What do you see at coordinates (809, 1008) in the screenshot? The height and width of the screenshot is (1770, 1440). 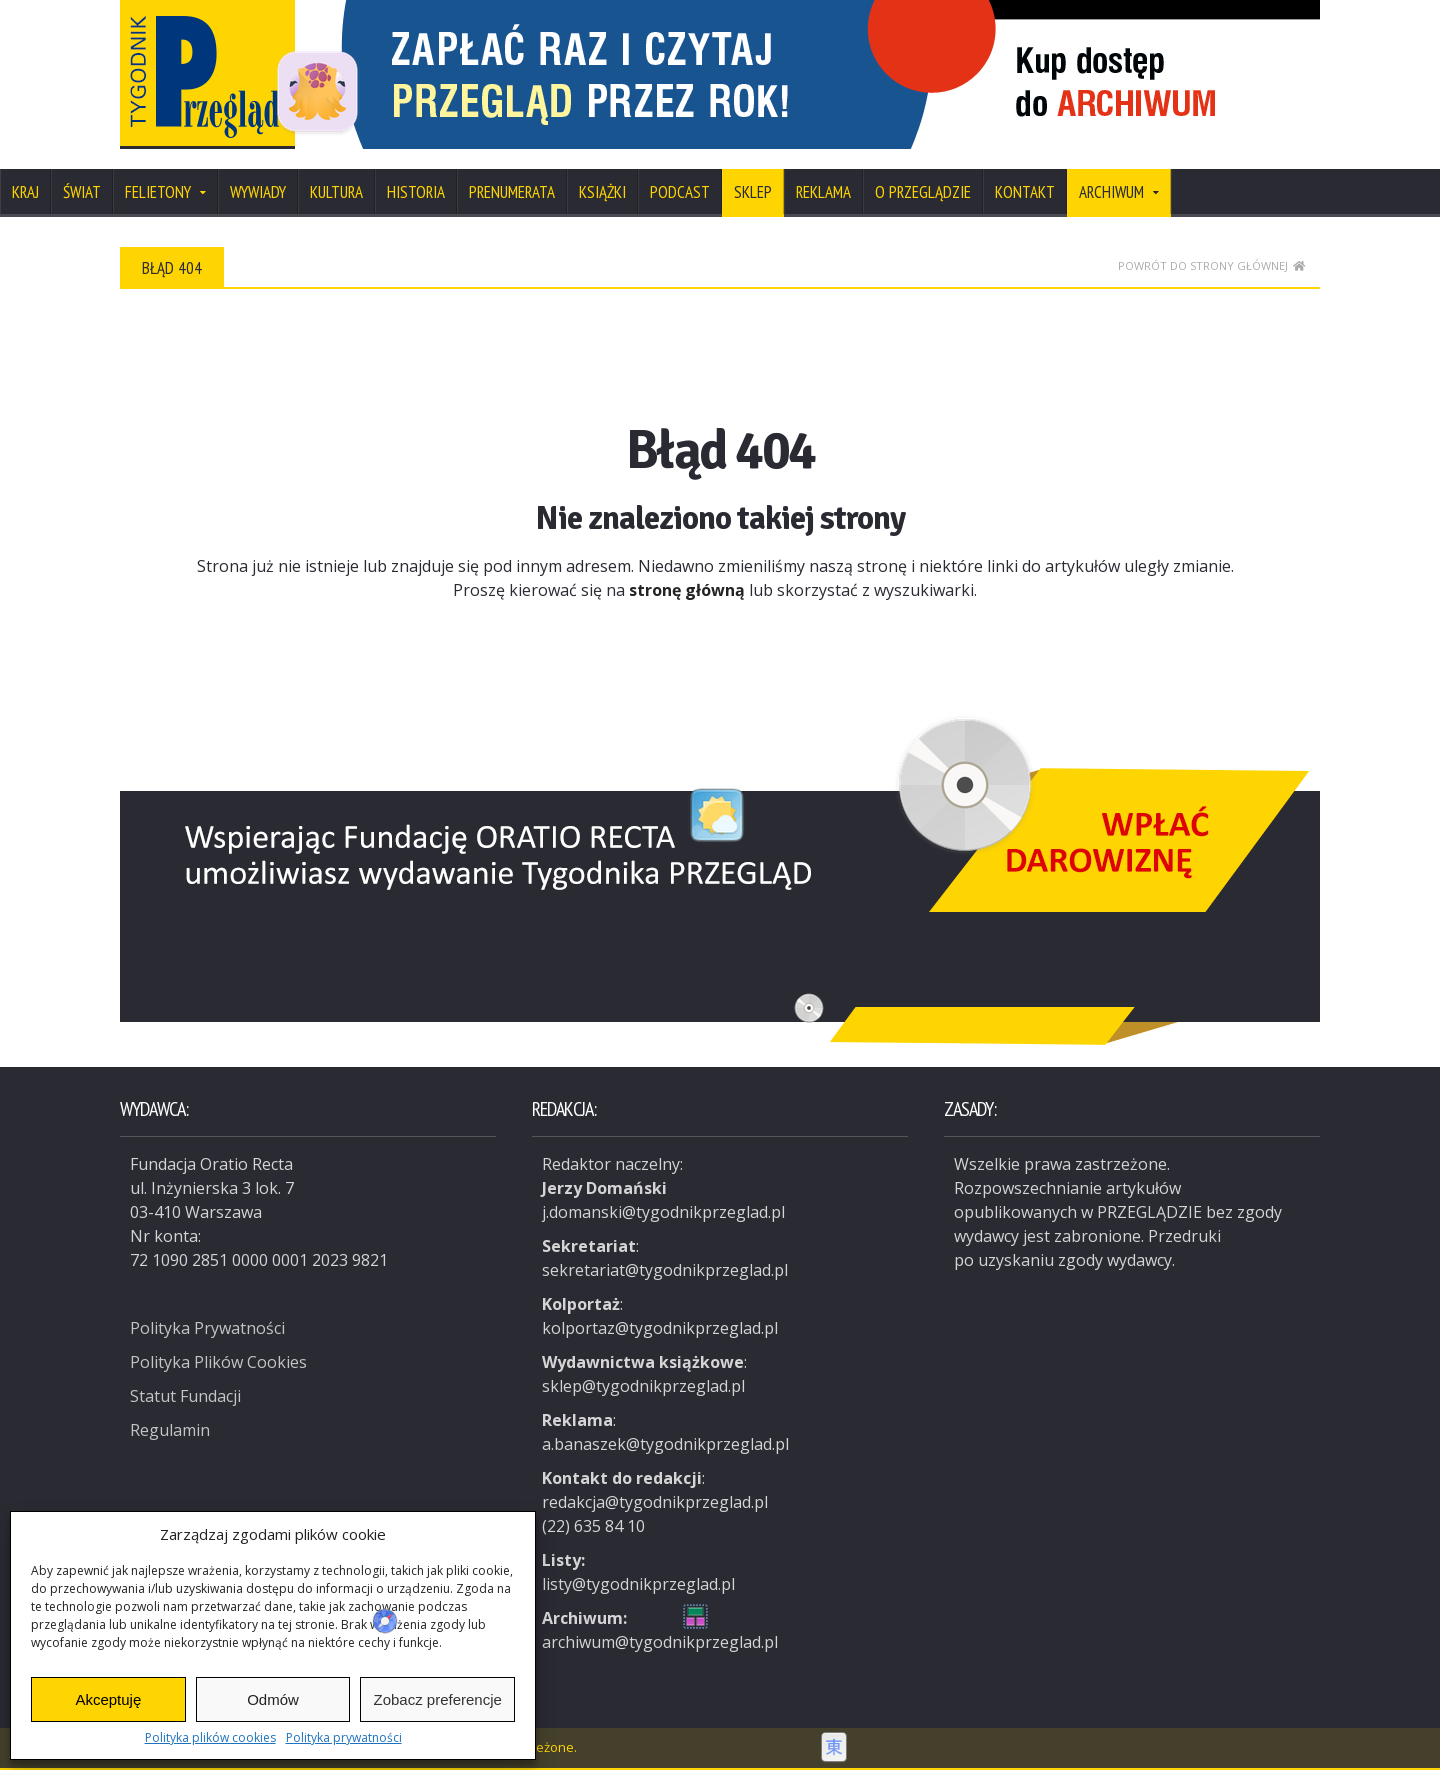 I see `unmount or eject a CD/DVD writer drive` at bounding box center [809, 1008].